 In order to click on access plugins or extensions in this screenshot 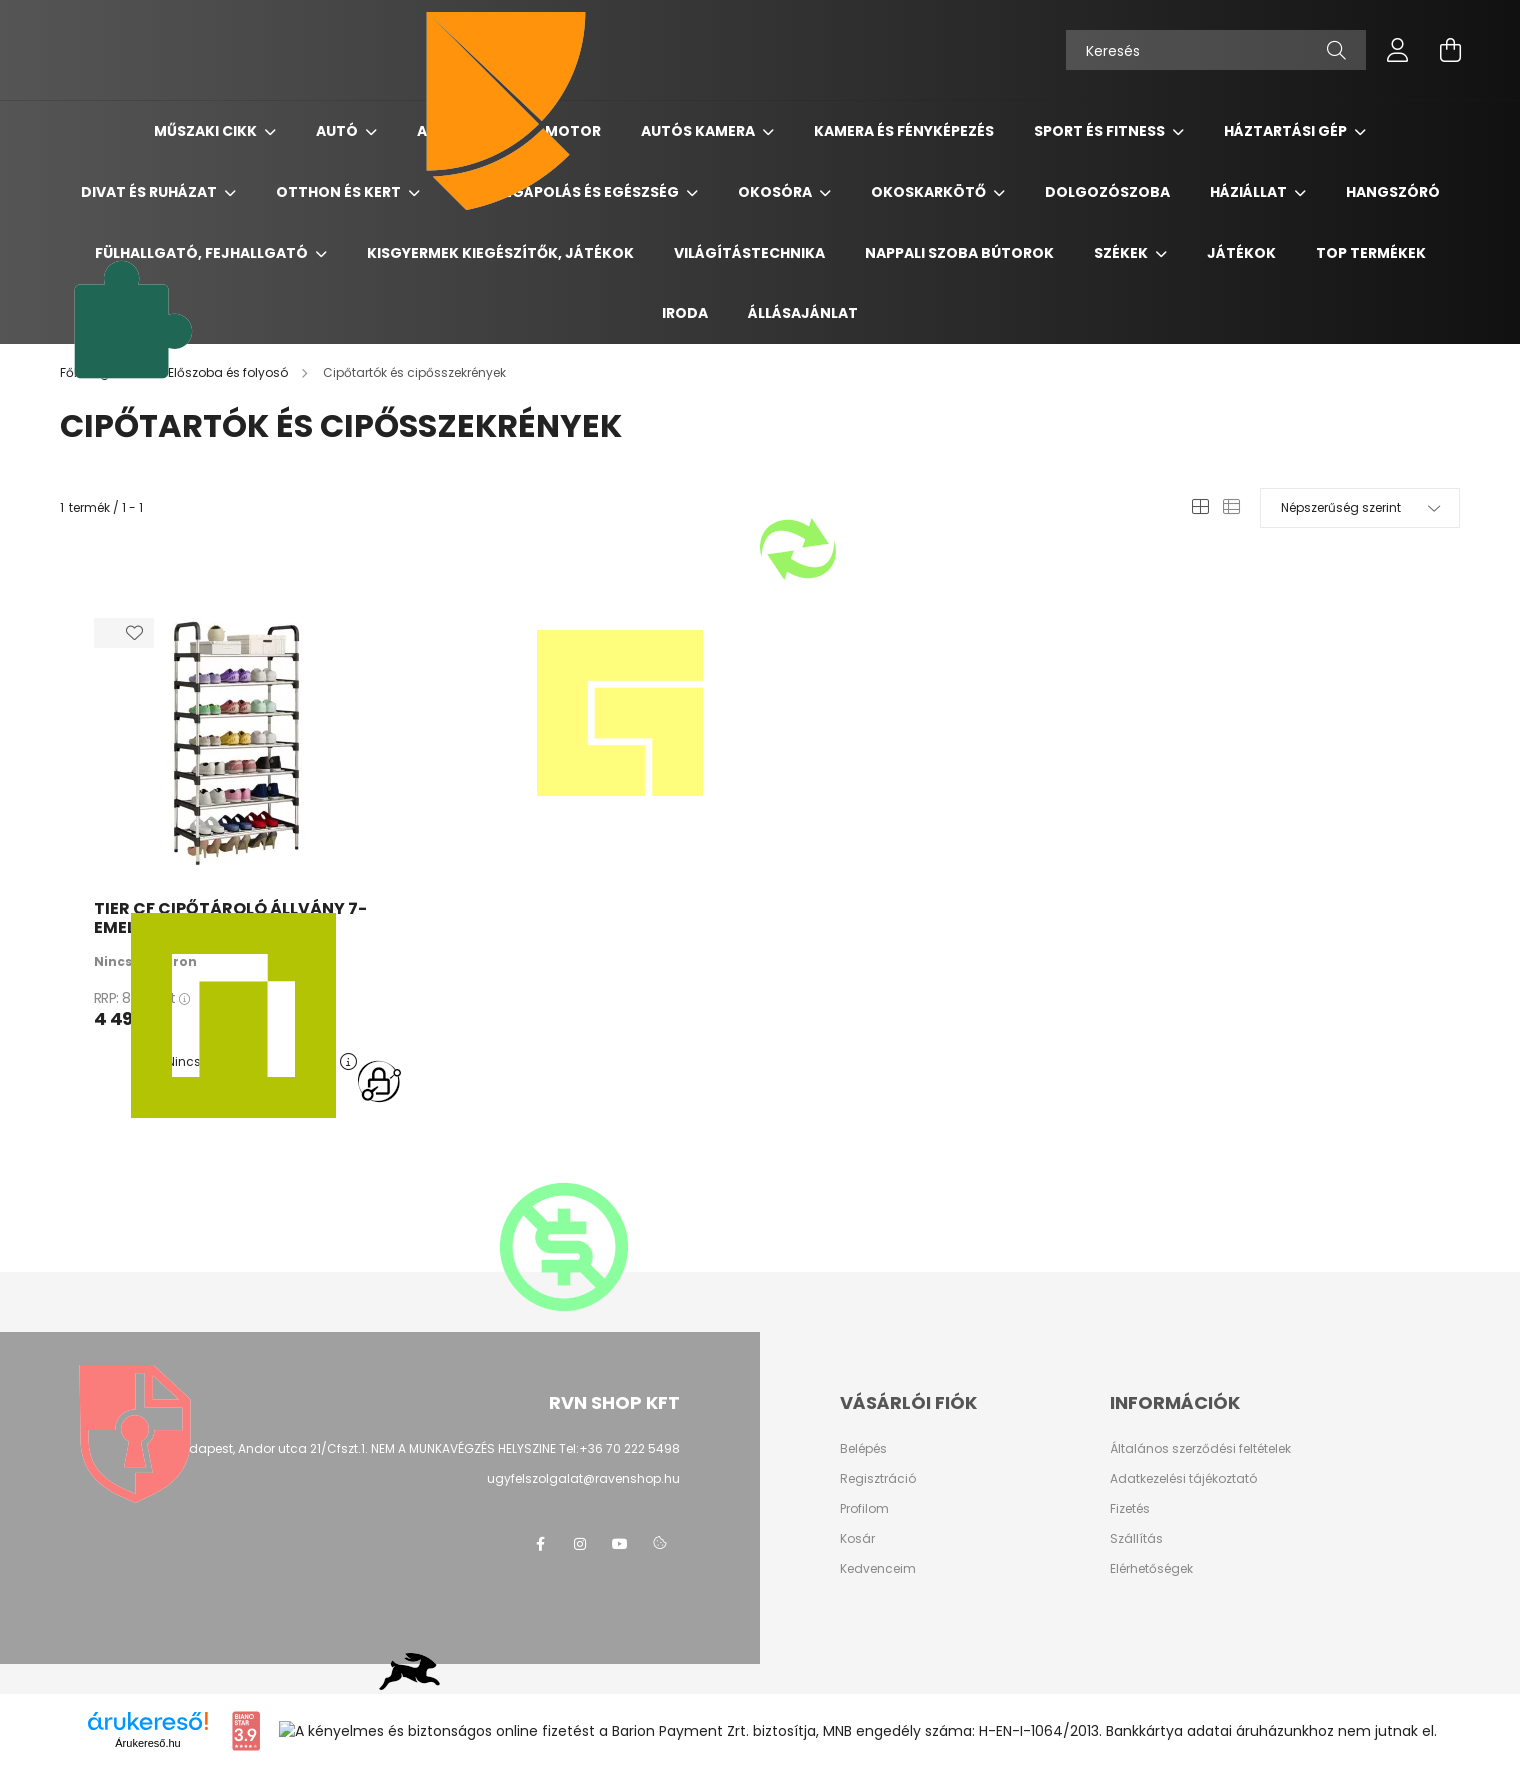, I will do `click(127, 325)`.